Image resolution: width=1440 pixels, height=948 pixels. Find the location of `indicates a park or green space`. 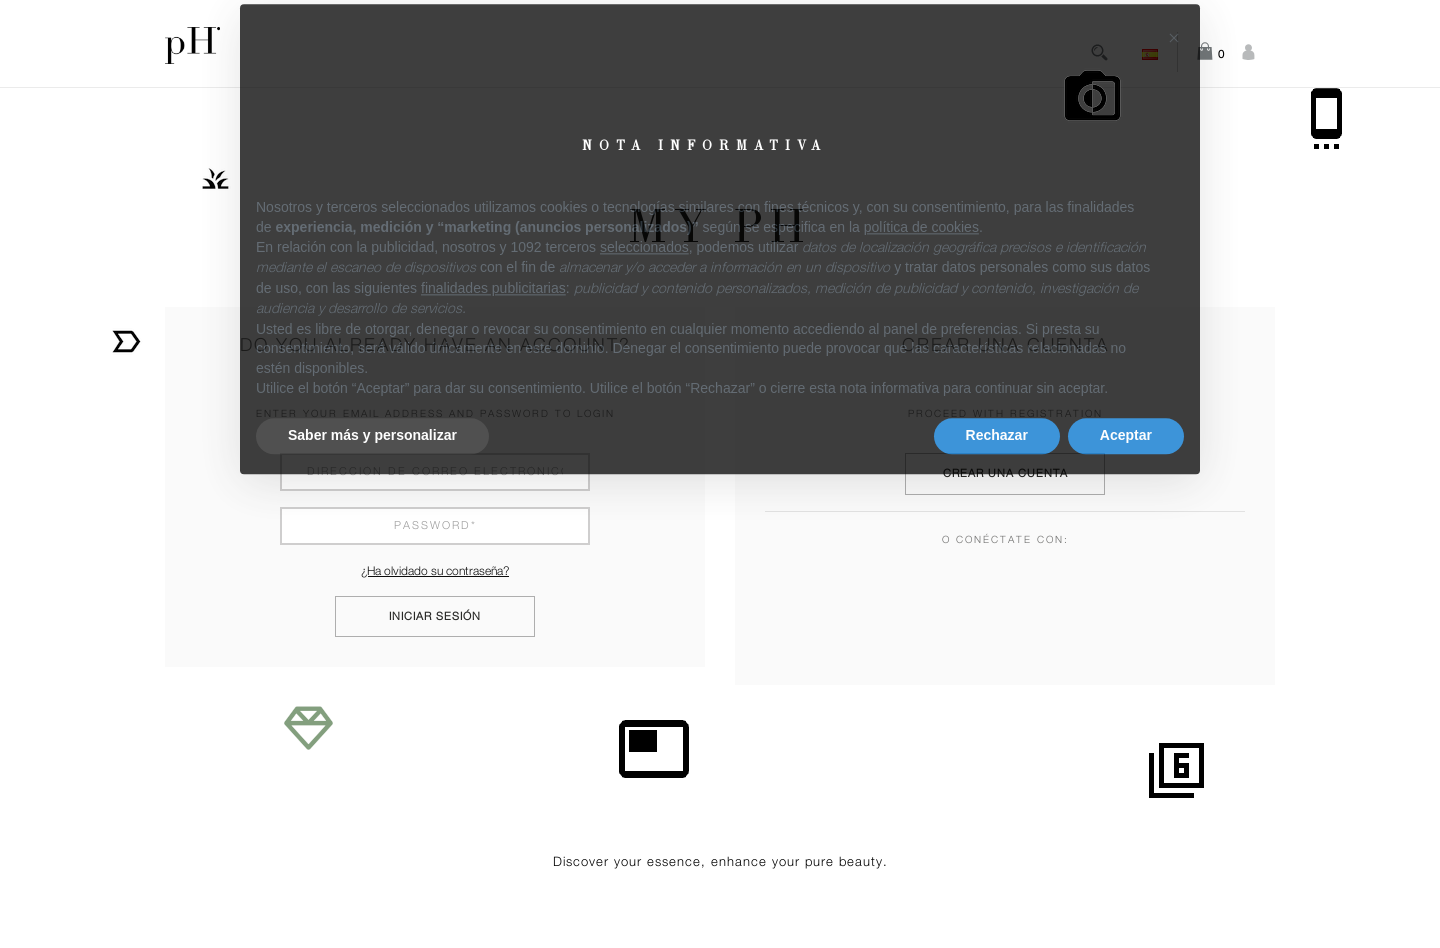

indicates a park or green space is located at coordinates (215, 178).